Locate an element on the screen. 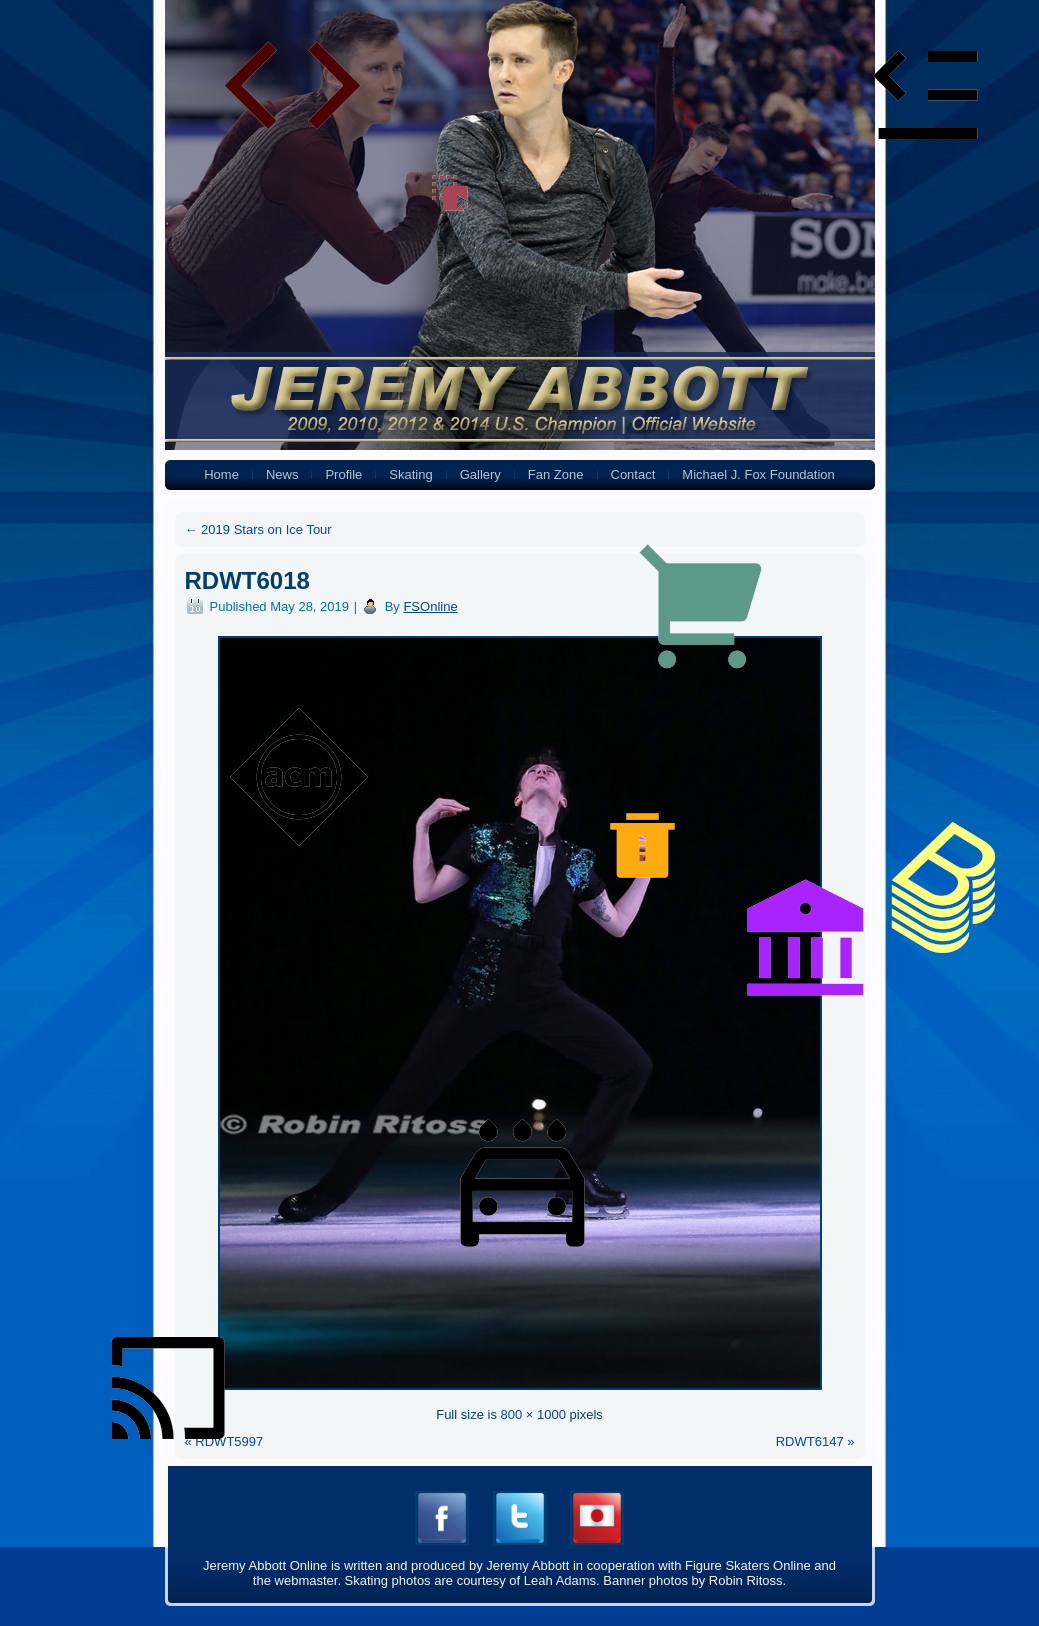 This screenshot has height=1626, width=1039. find nearby car wash locations is located at coordinates (522, 1178).